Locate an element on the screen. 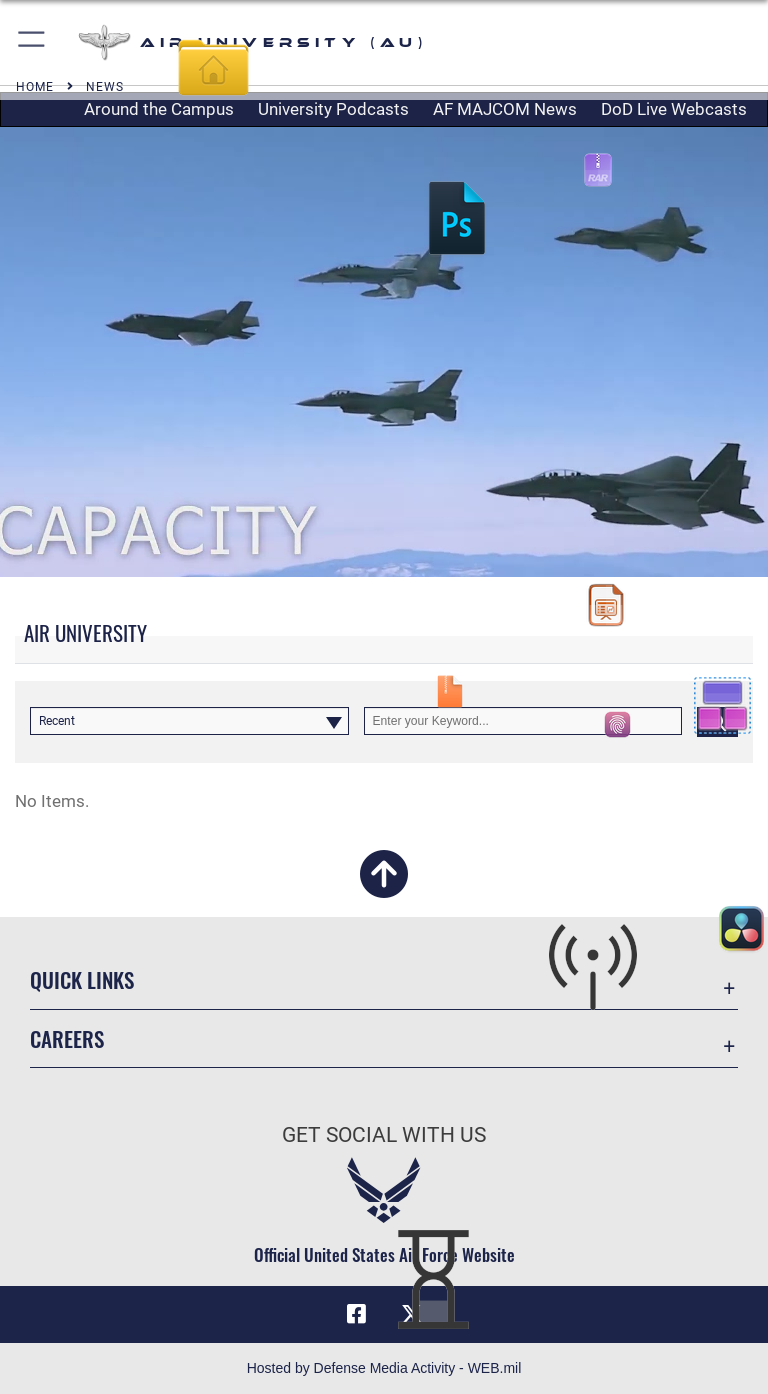 The width and height of the screenshot is (768, 1394). a photoshop document file is located at coordinates (457, 218).